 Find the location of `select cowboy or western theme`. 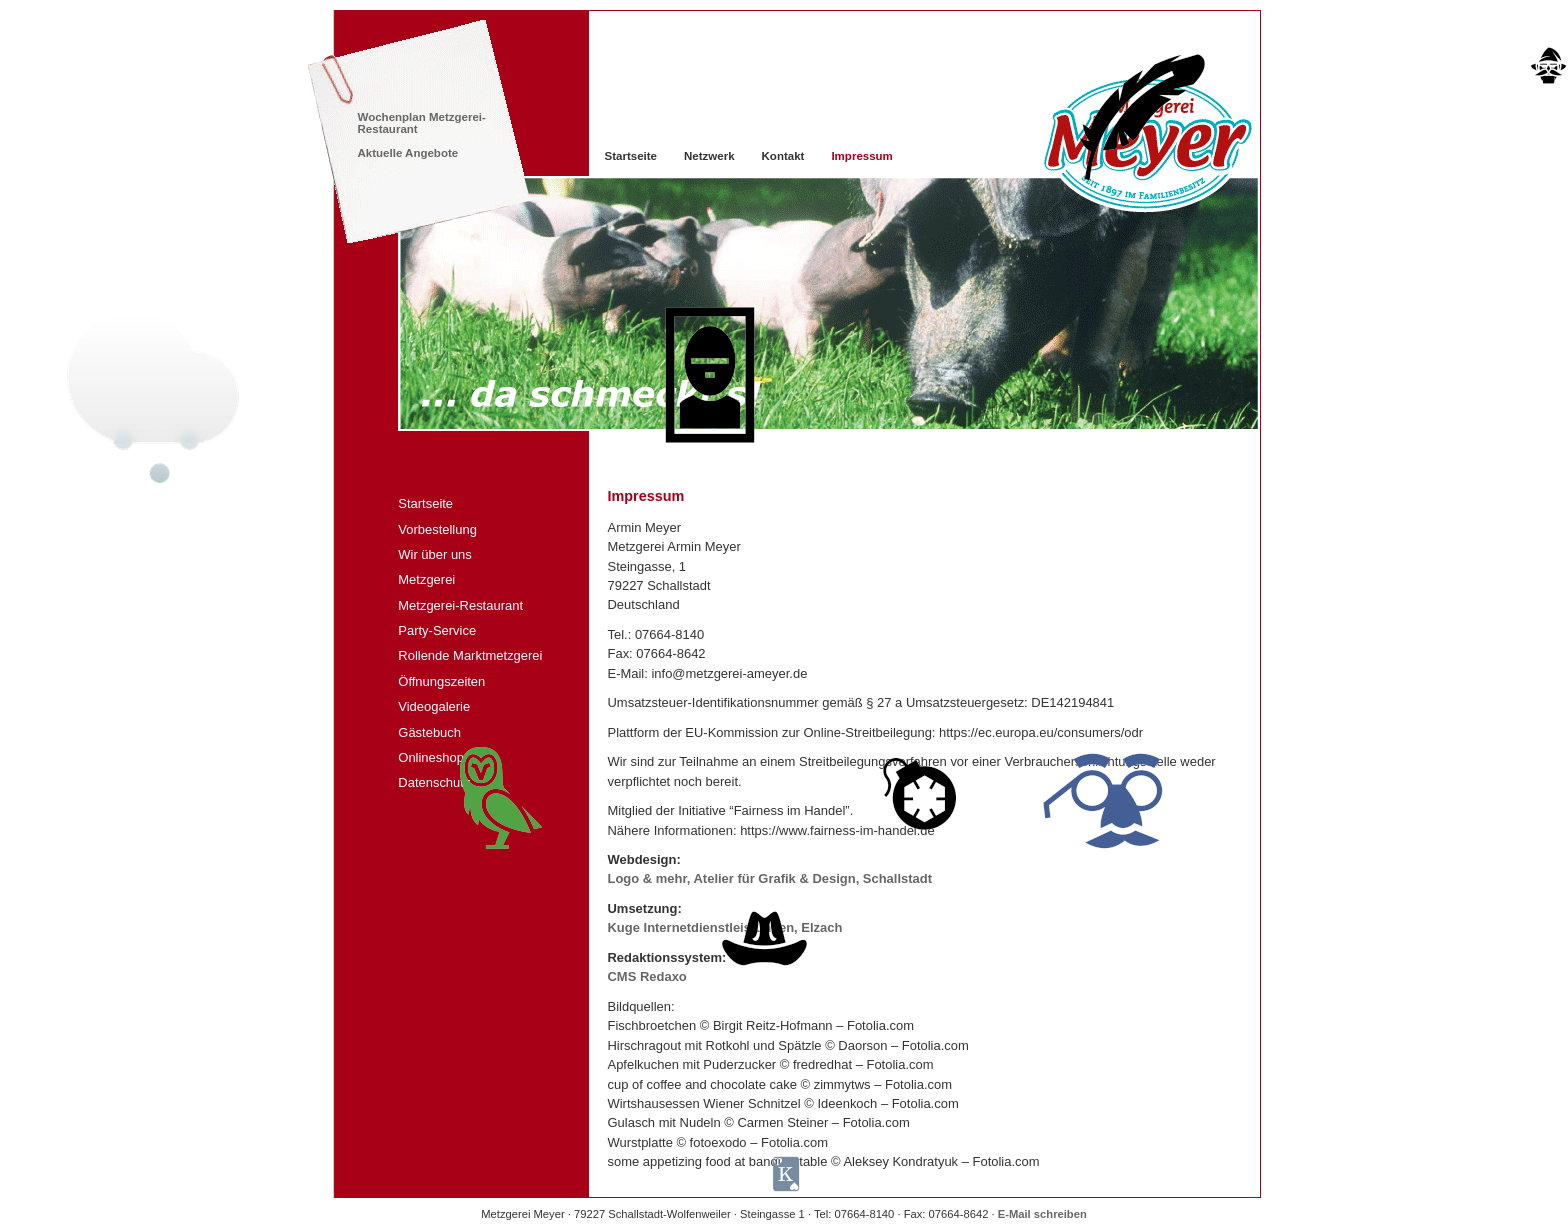

select cowboy or western theme is located at coordinates (764, 938).